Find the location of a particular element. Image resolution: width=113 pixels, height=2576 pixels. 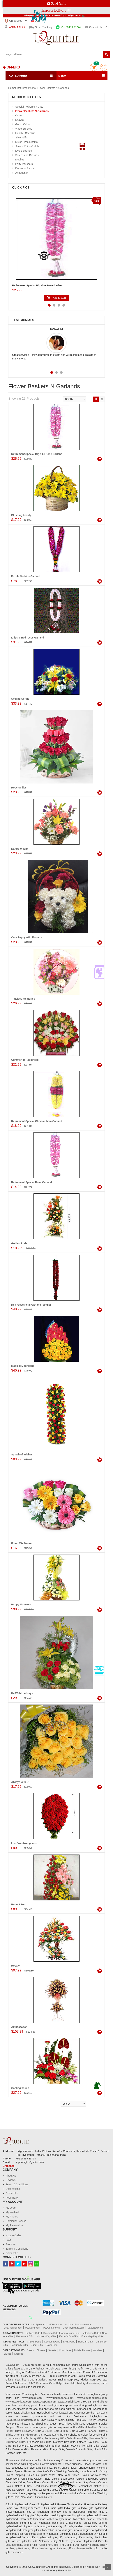

select orc character or race is located at coordinates (44, 255).